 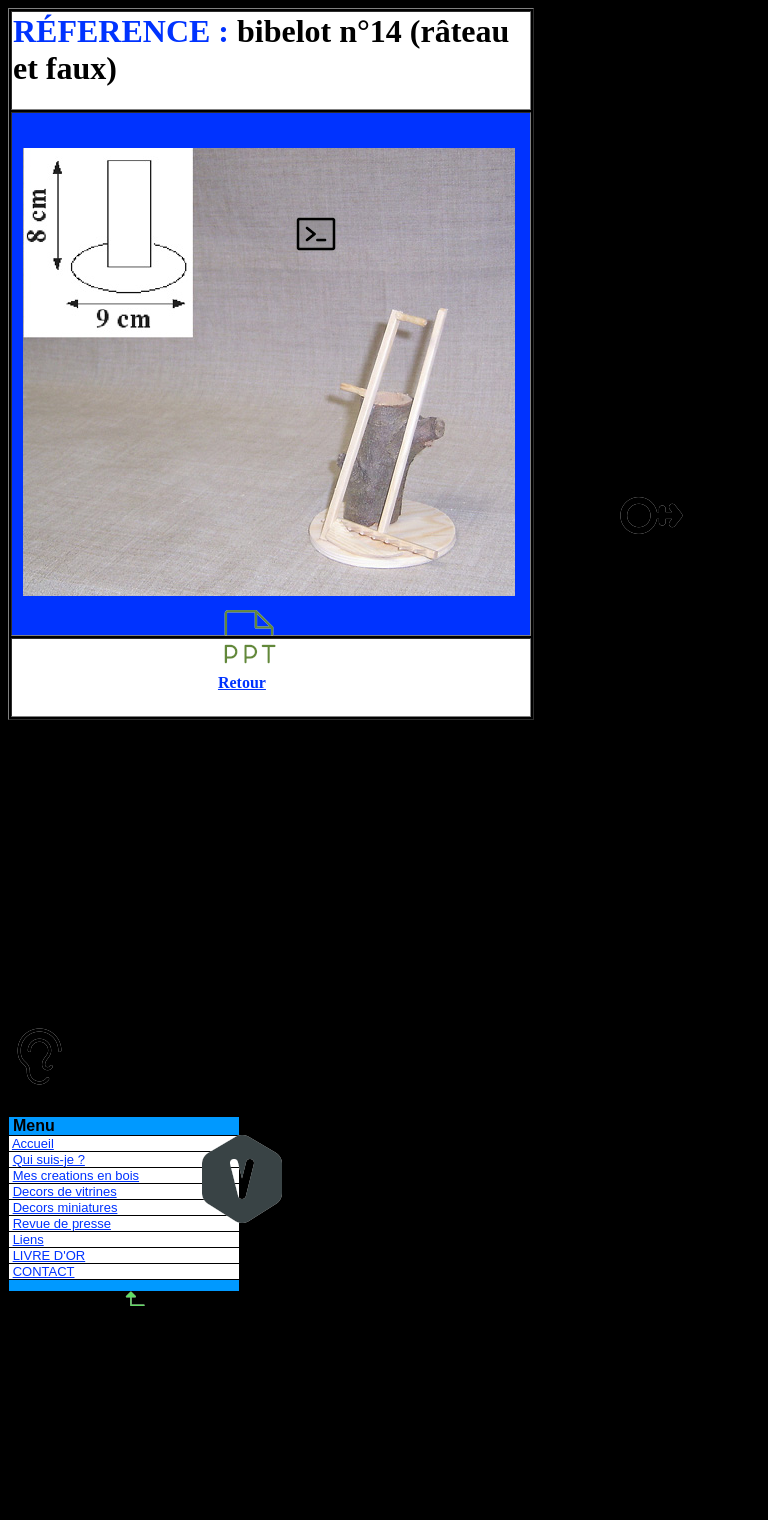 What do you see at coordinates (650, 515) in the screenshot?
I see `indicates horizontal male gender symbol or masculine orientation` at bounding box center [650, 515].